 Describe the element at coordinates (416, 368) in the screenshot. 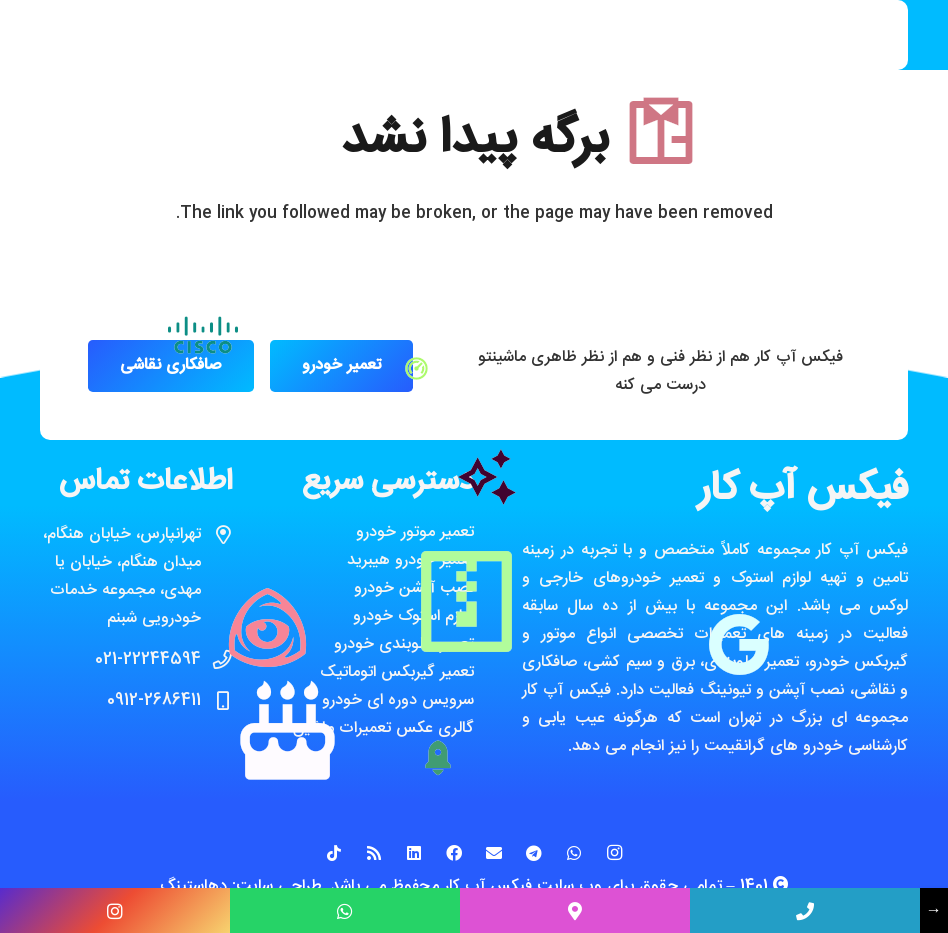

I see `access the dashboard` at that location.